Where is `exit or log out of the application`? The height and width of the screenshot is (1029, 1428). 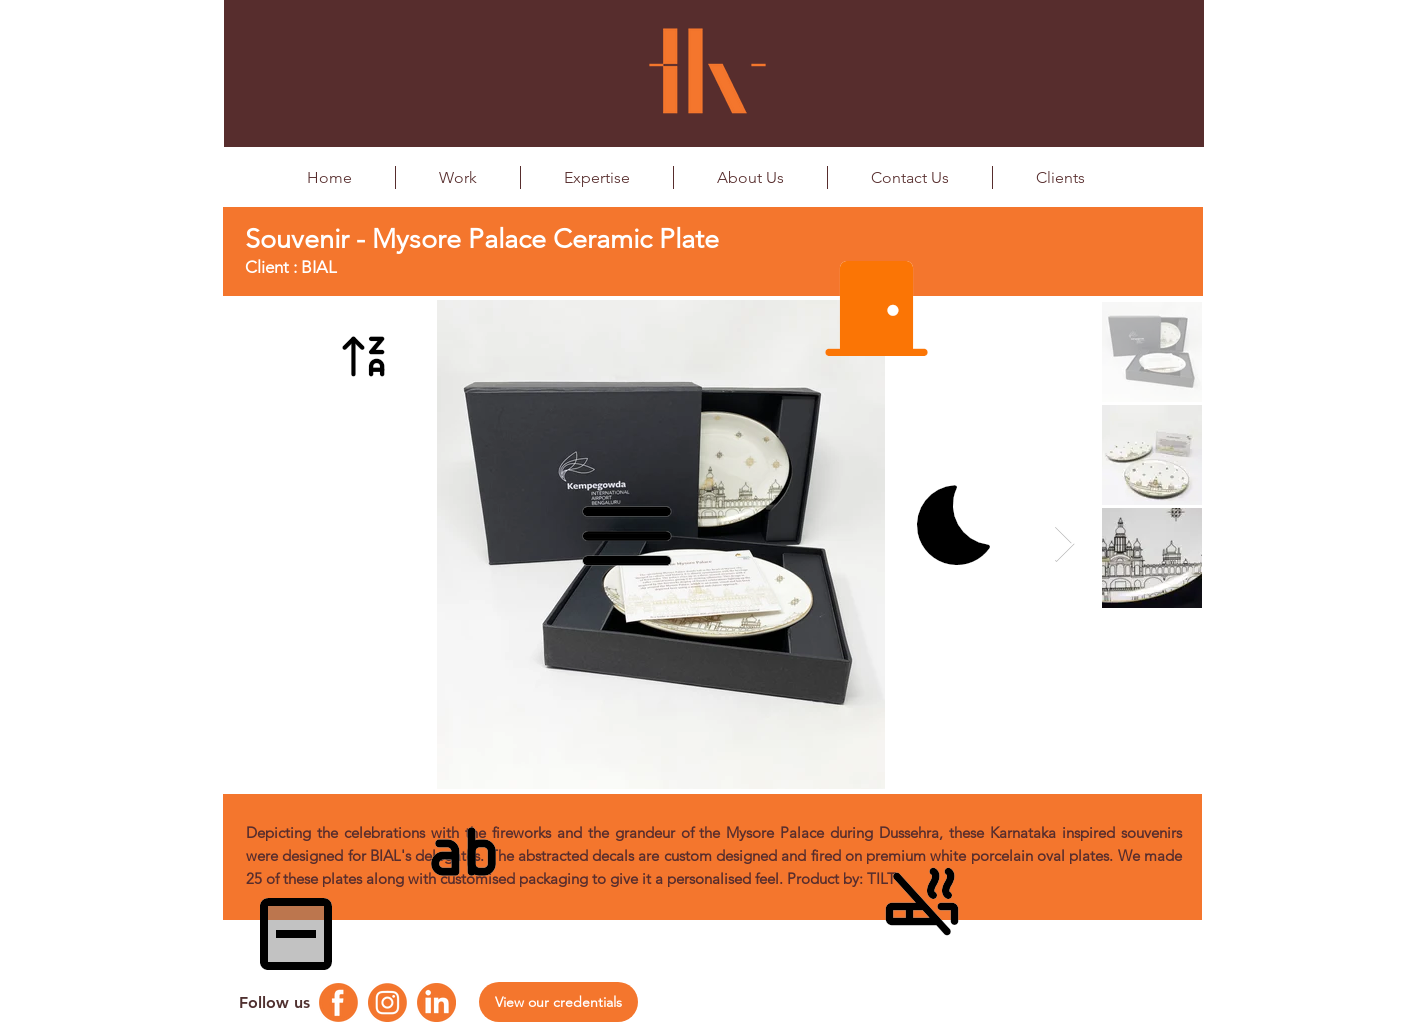
exit or log out of the application is located at coordinates (876, 308).